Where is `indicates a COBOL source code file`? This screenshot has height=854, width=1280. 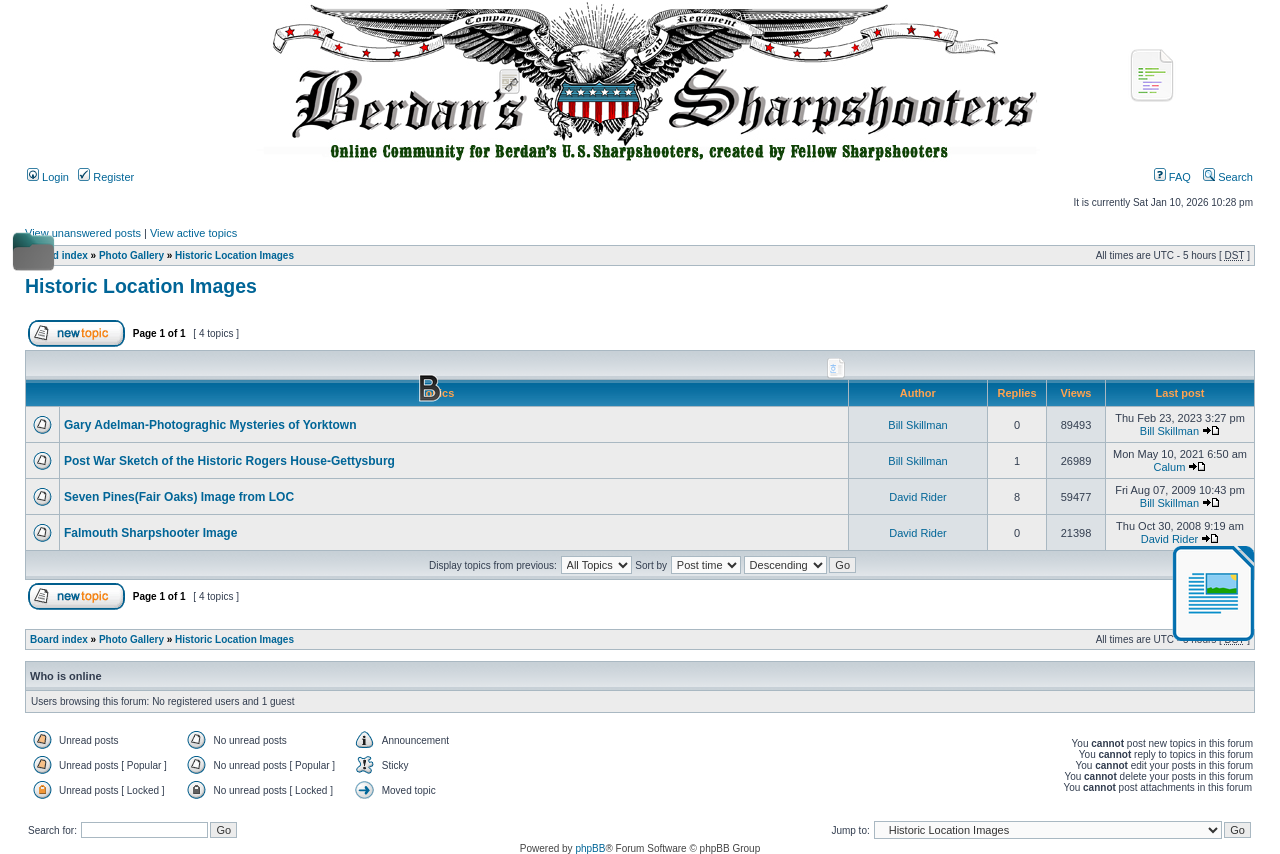 indicates a COBOL source code file is located at coordinates (1152, 75).